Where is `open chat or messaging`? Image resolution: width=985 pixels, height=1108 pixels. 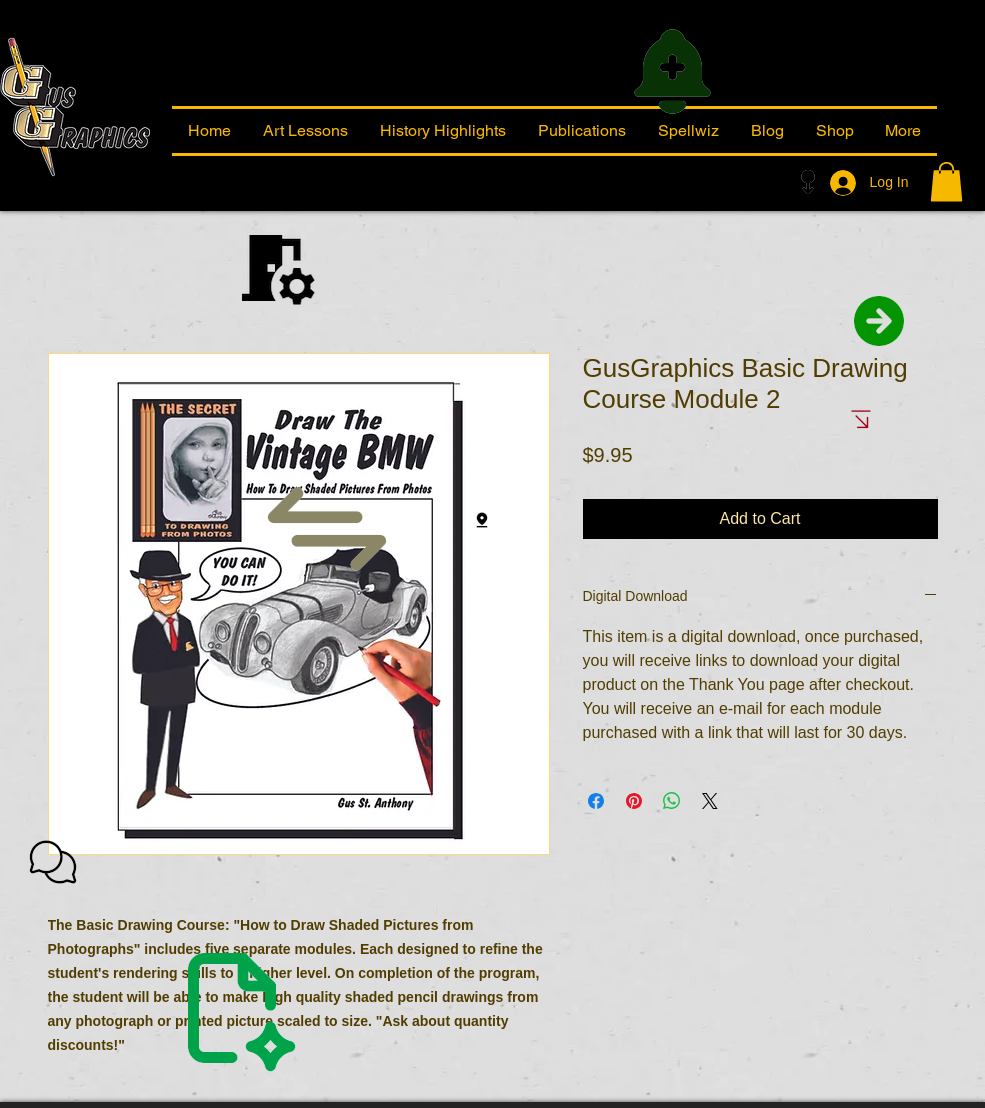 open chat or messaging is located at coordinates (53, 862).